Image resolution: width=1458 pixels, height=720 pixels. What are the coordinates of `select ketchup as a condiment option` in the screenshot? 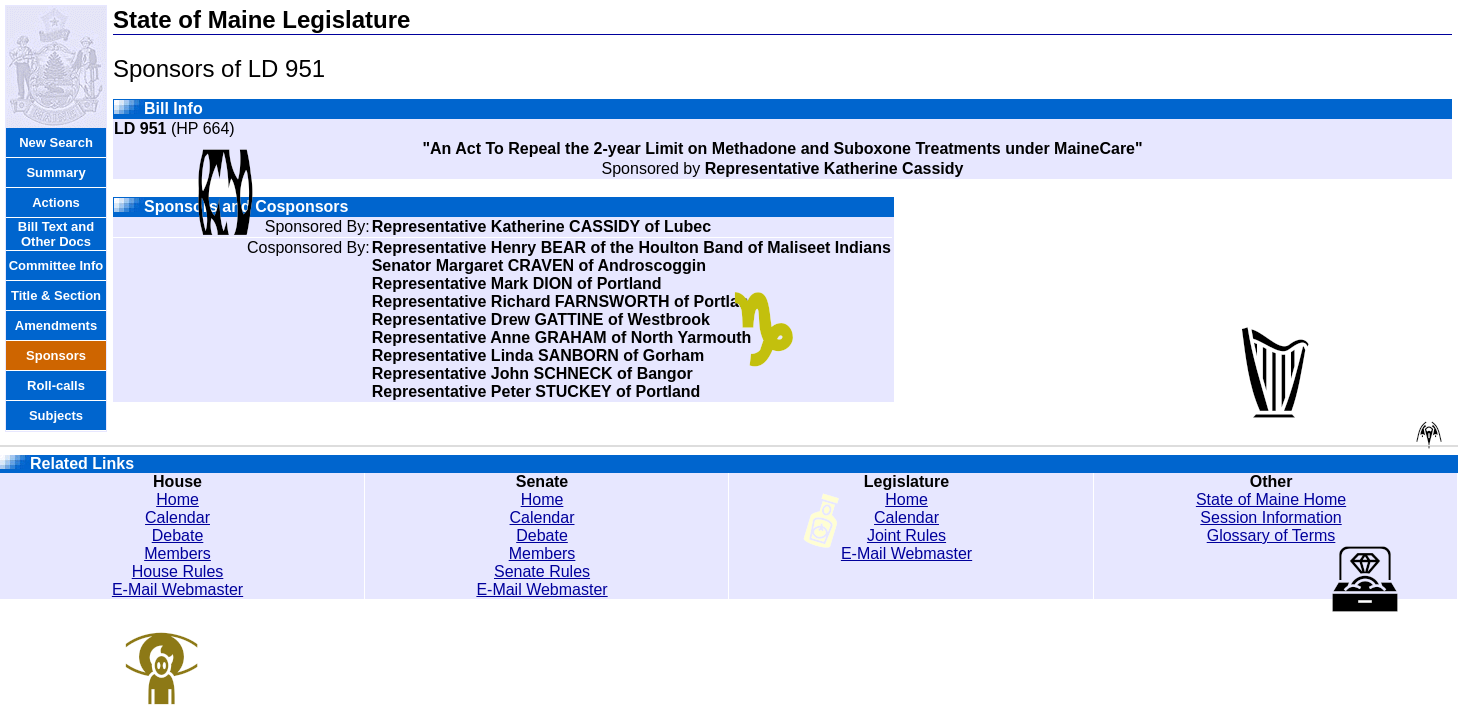 It's located at (821, 520).